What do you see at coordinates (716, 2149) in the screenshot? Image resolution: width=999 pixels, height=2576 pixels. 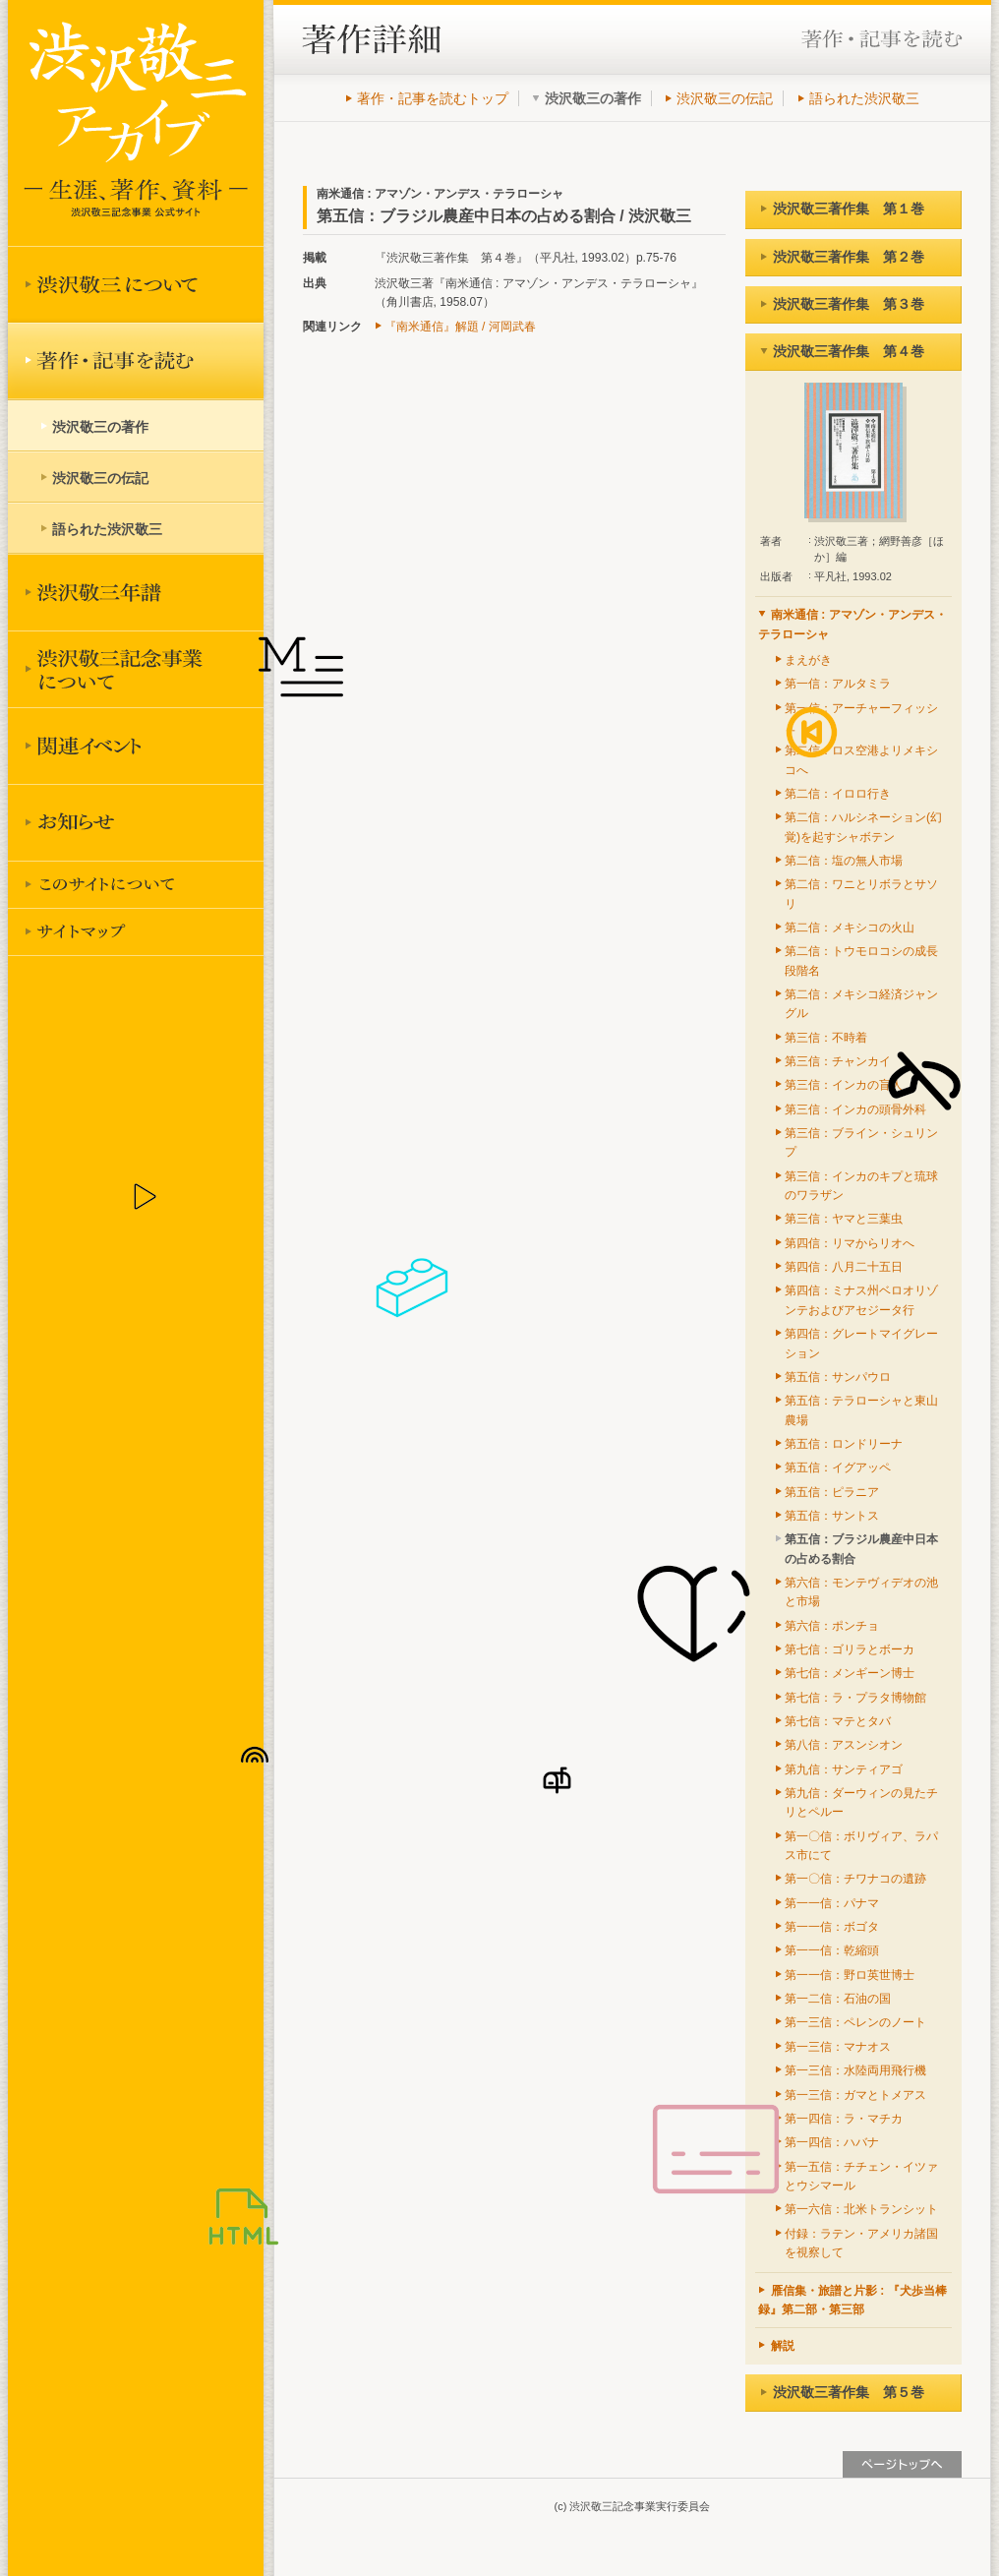 I see `enable subtitles or closed captions` at bounding box center [716, 2149].